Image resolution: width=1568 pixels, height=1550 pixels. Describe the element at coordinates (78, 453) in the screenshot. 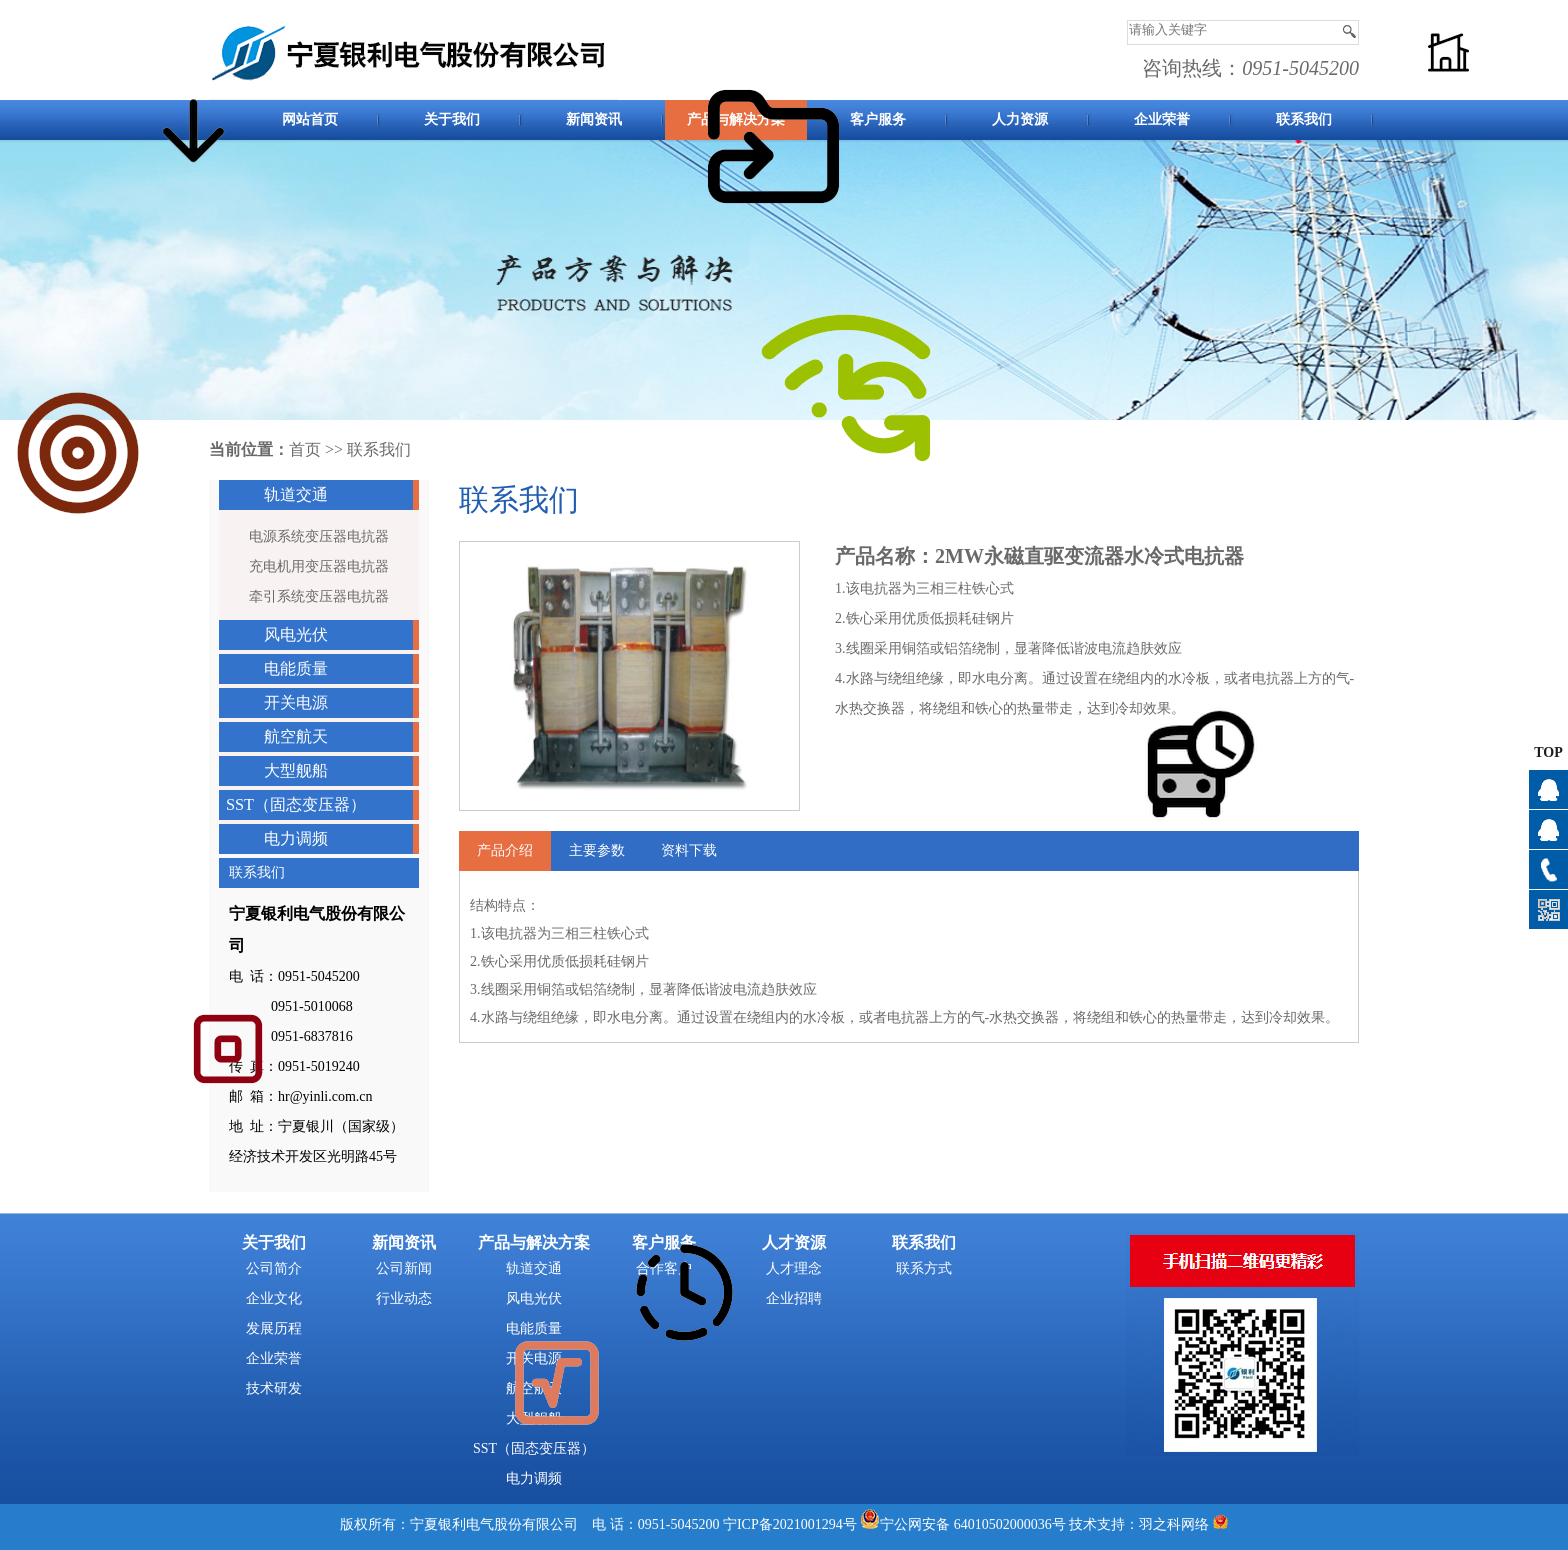

I see `set a goal or target` at that location.